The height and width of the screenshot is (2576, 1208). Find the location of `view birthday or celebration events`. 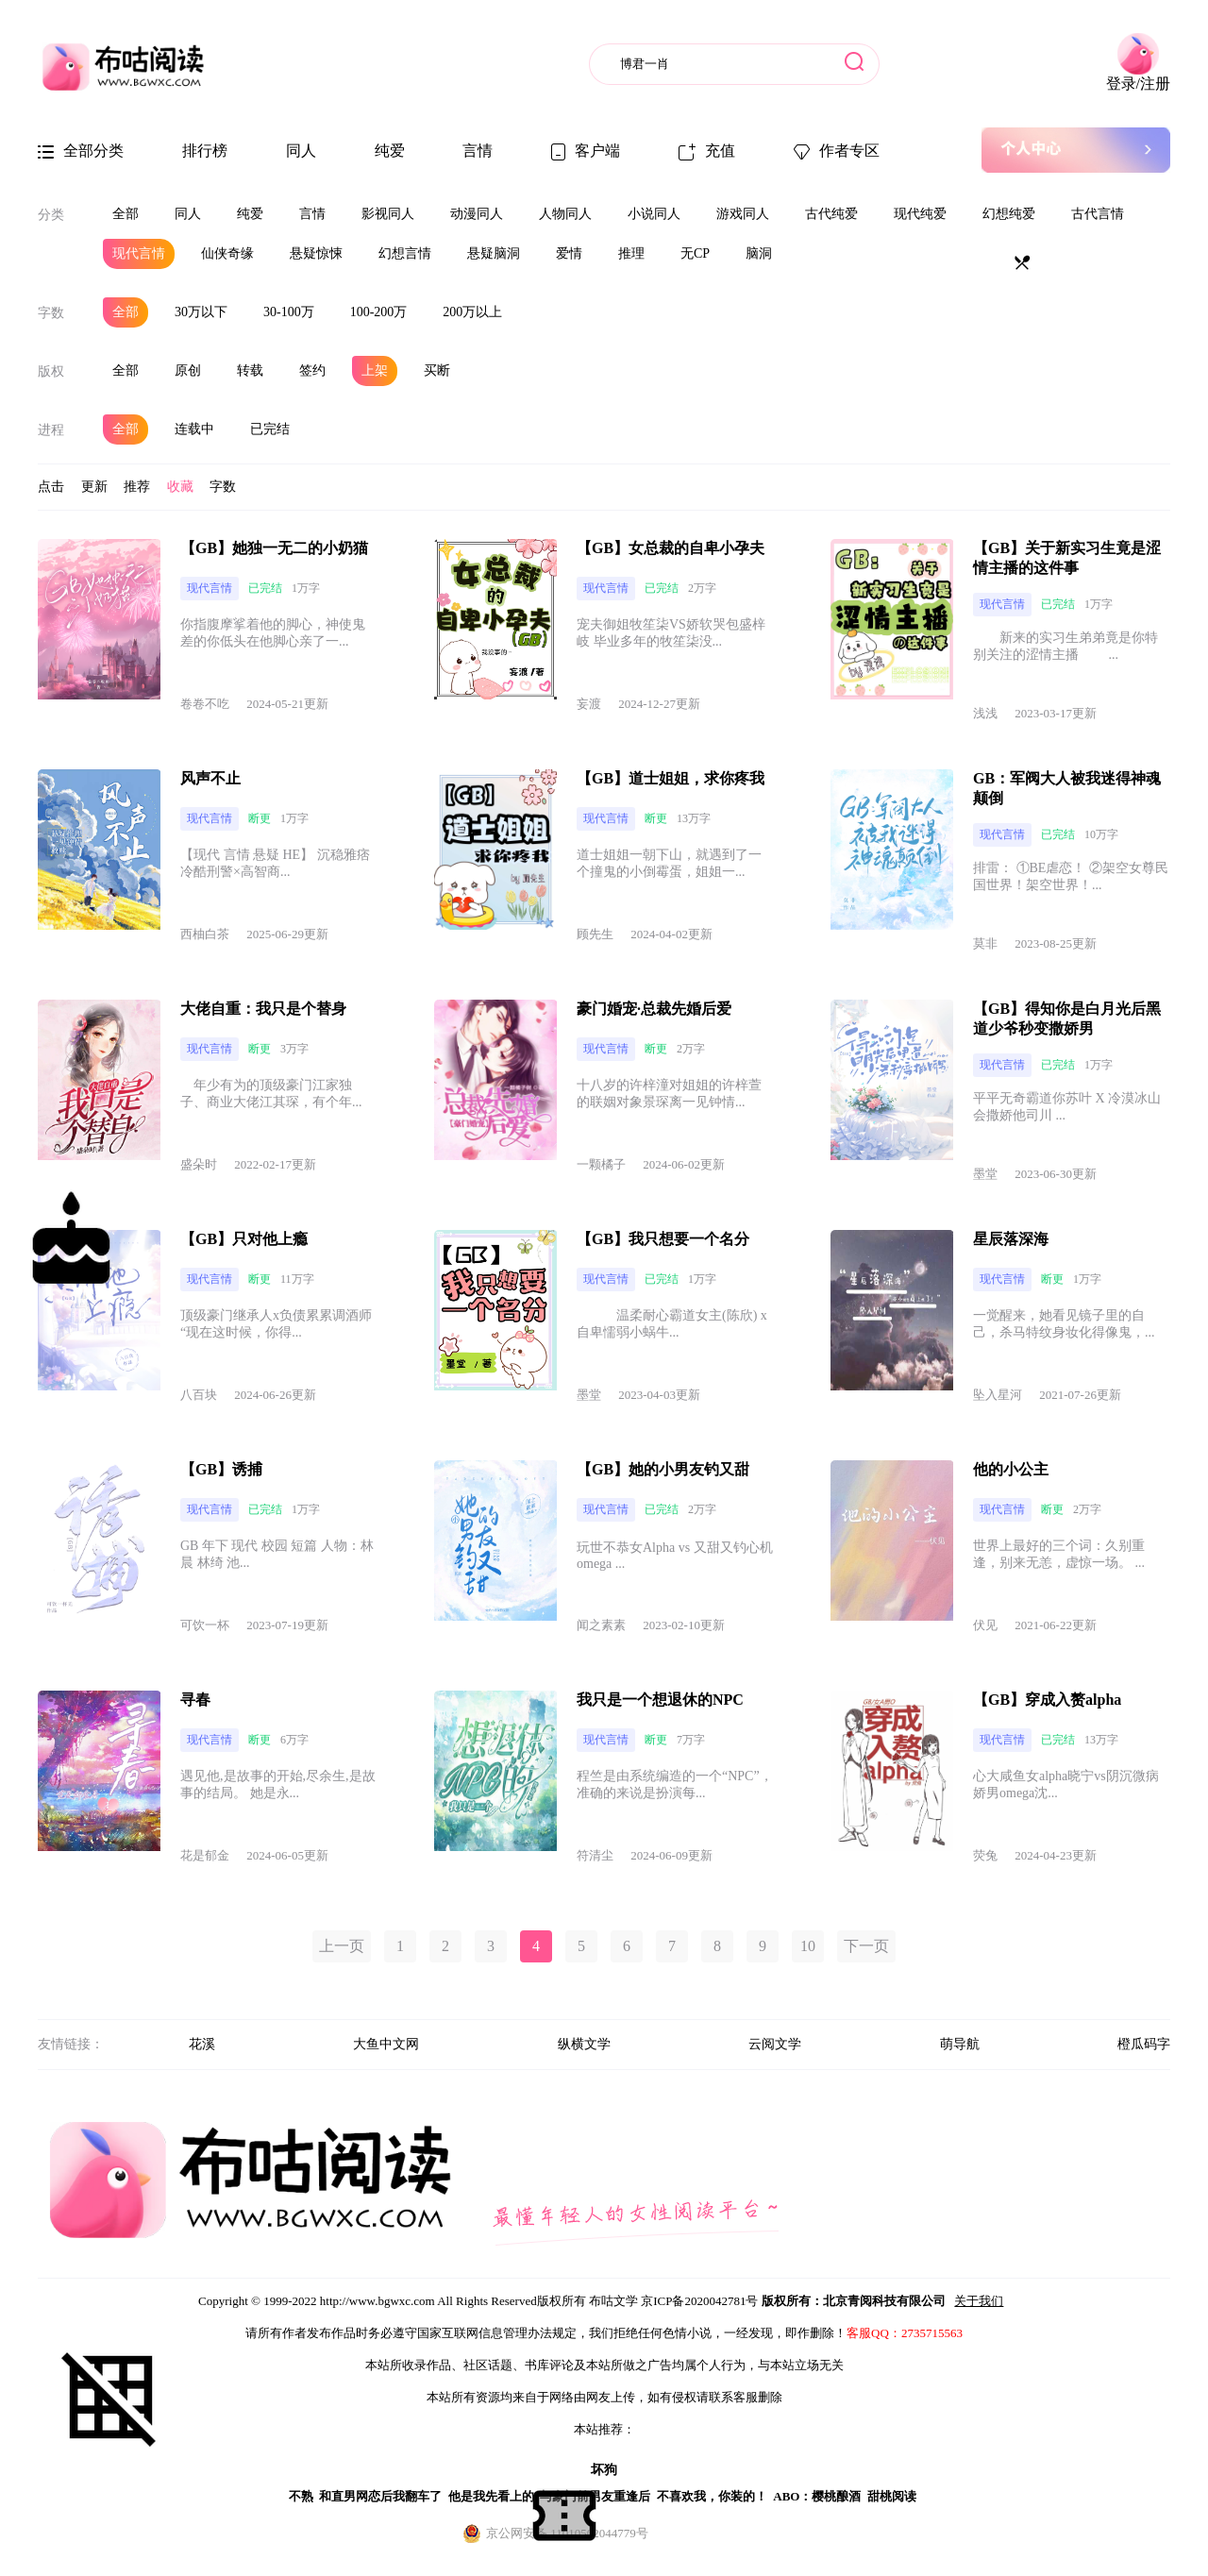

view birthday or celebration events is located at coordinates (71, 1240).